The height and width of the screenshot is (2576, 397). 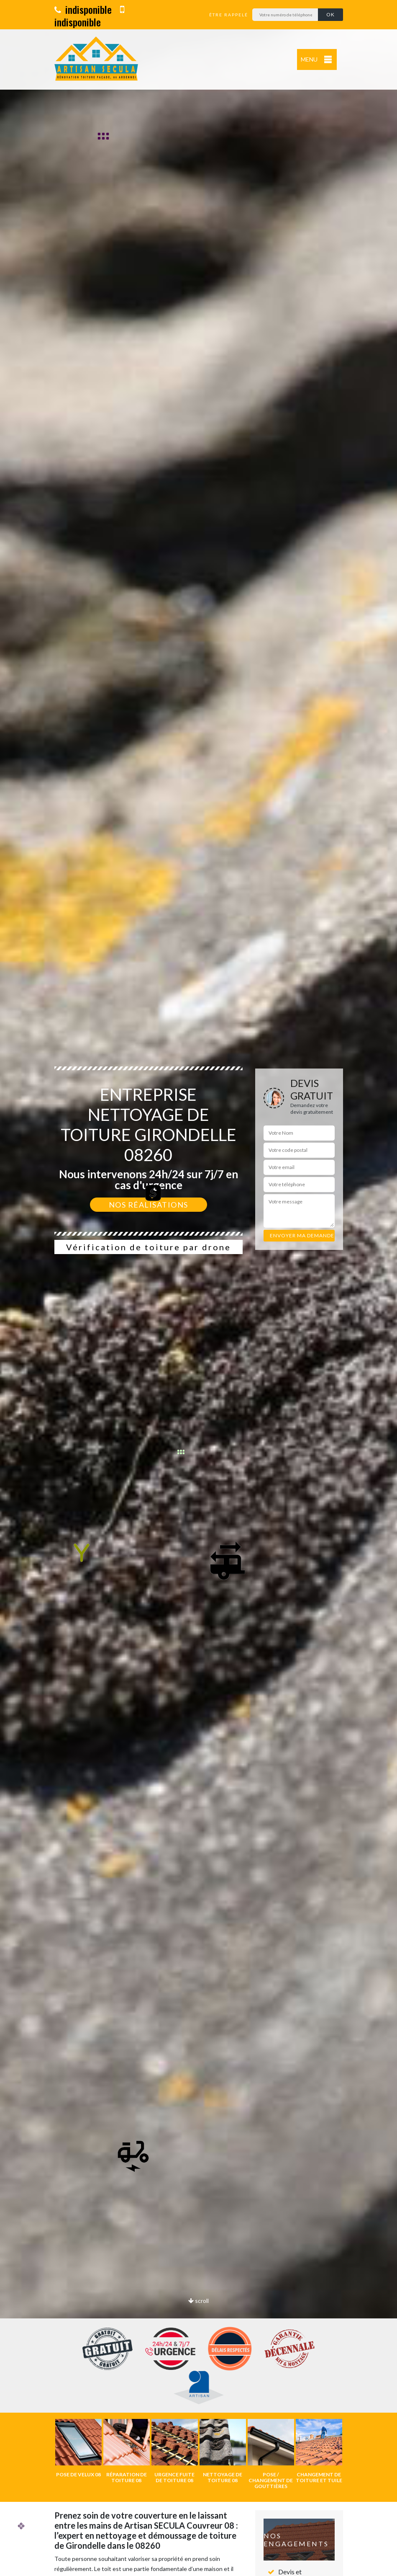 I want to click on represents the letter Y in text or labeling, so click(x=82, y=1553).